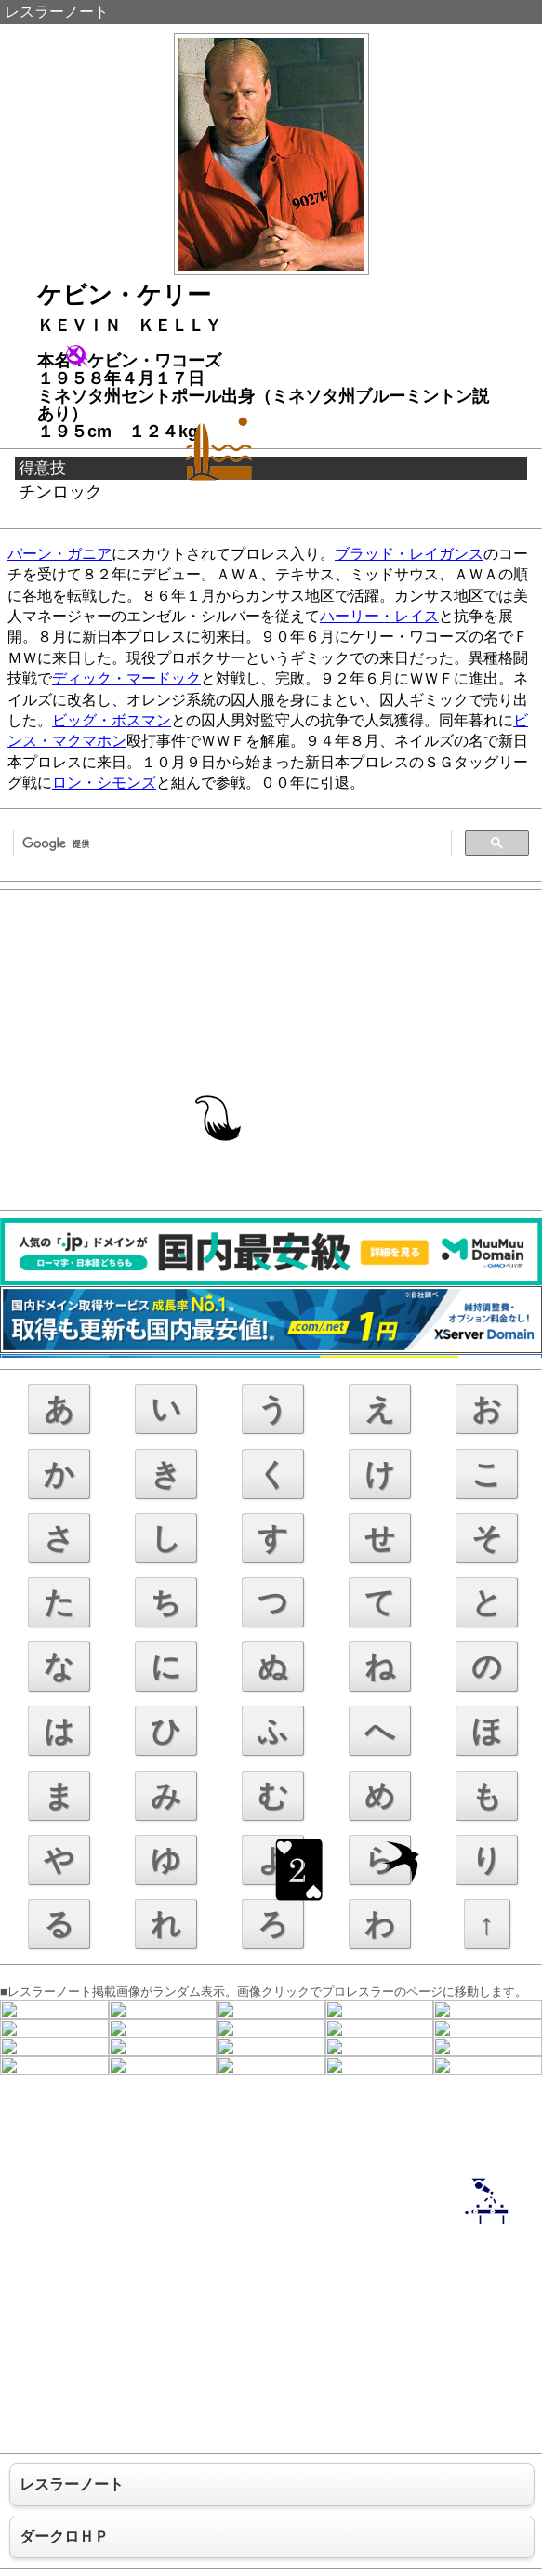  I want to click on fox or canine character/avatar selection, so click(218, 1118).